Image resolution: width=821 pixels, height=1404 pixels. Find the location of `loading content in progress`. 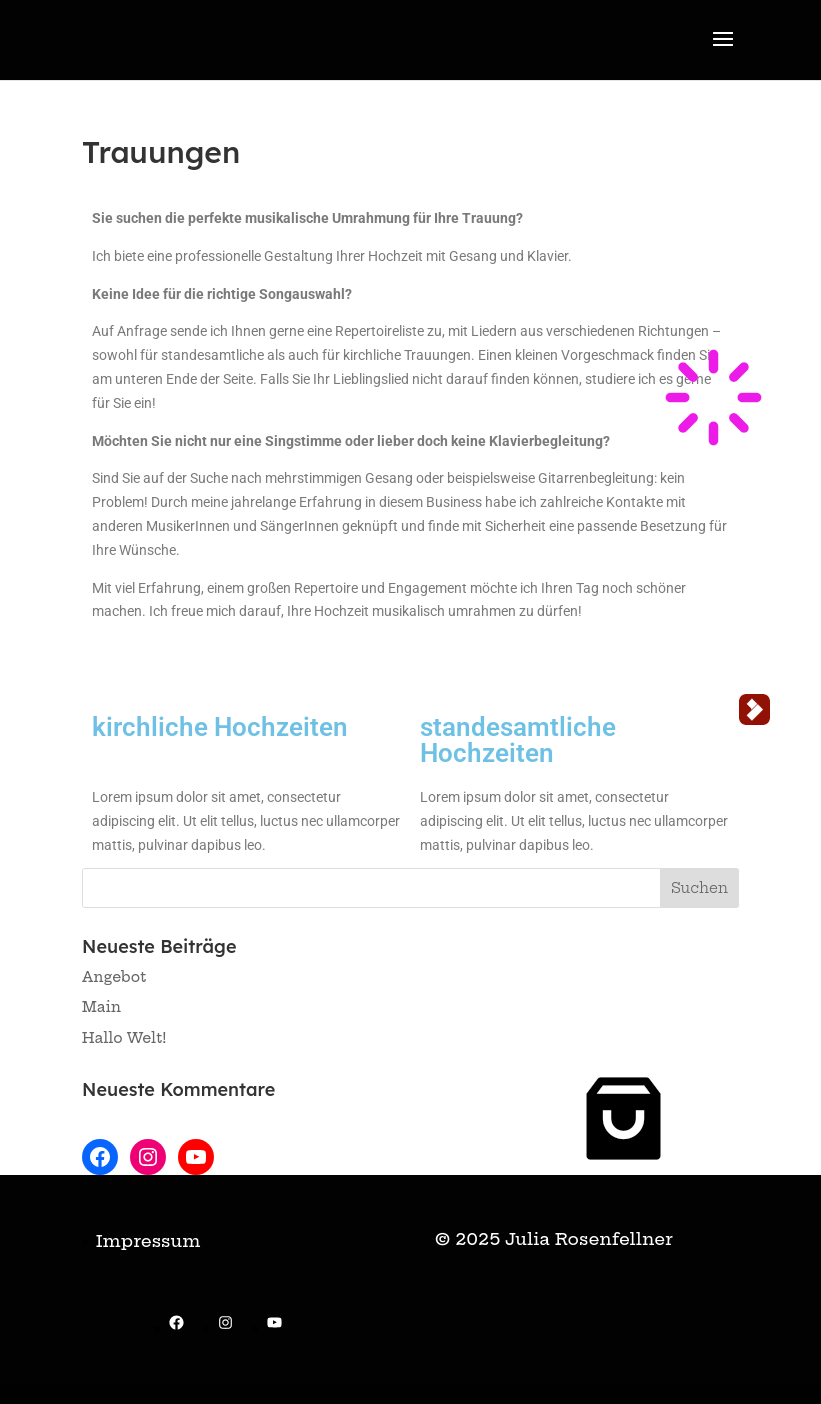

loading content in progress is located at coordinates (713, 397).